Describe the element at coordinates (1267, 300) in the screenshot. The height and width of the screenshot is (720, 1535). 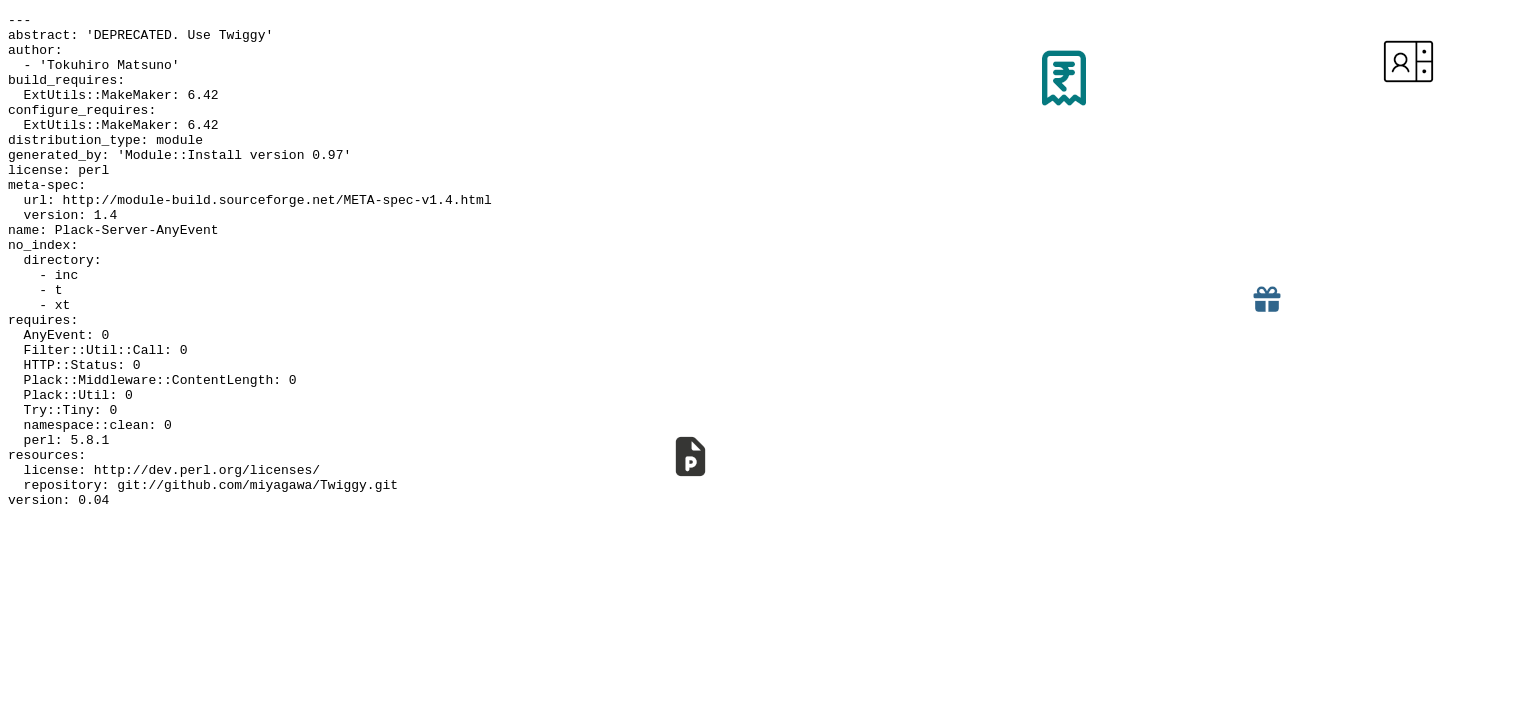
I see `view or redeem a gift` at that location.